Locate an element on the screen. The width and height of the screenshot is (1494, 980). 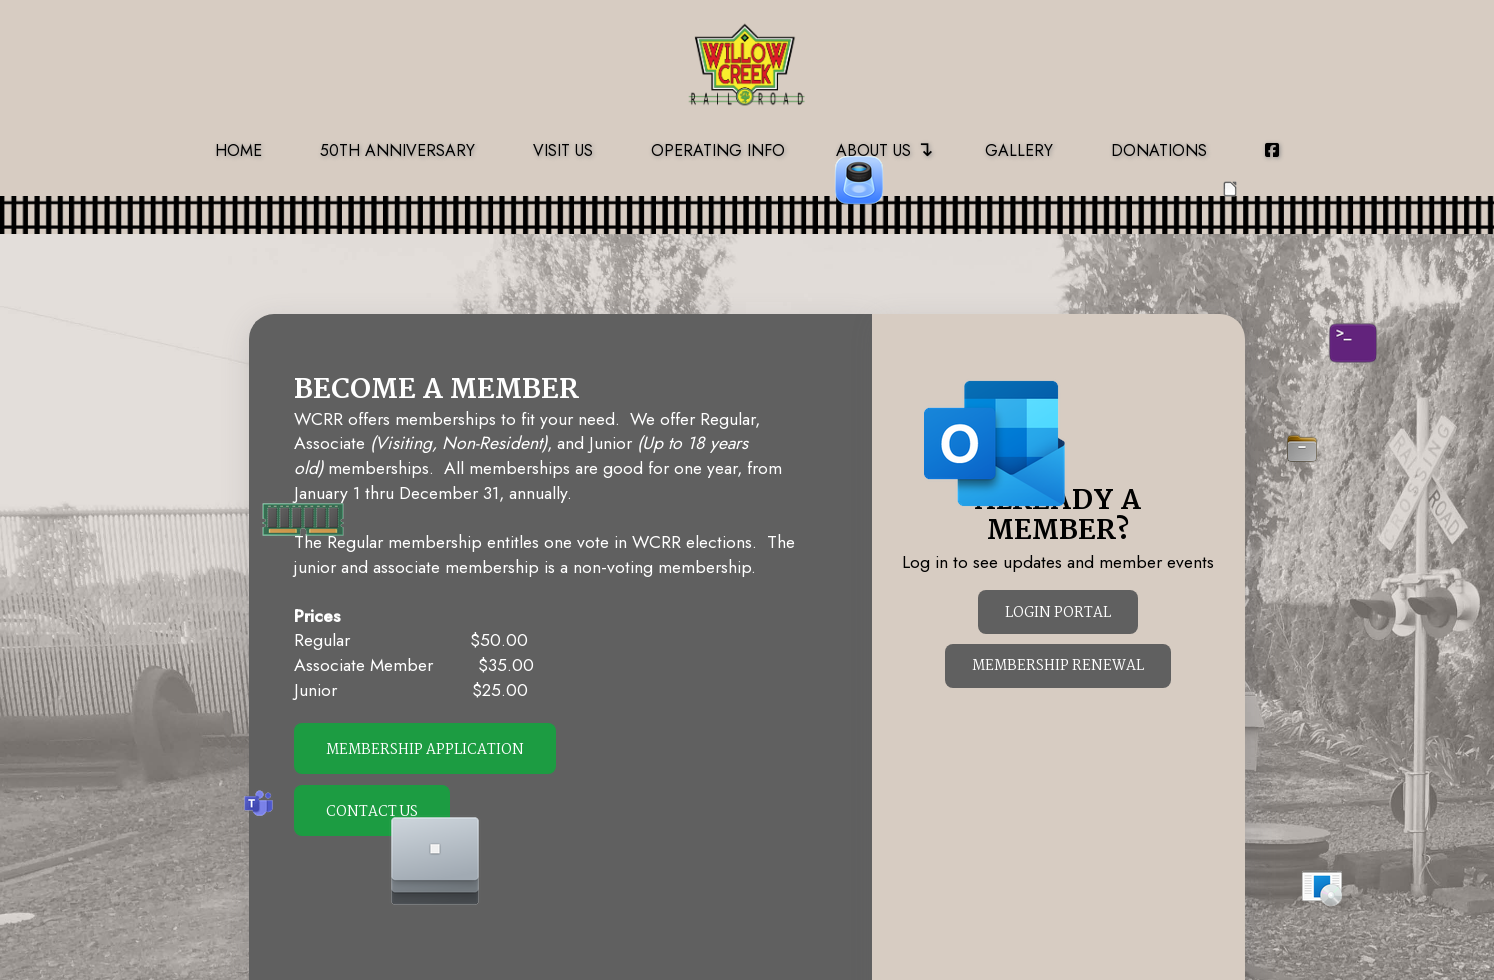
open Microsoft Outlook email app is located at coordinates (995, 443).